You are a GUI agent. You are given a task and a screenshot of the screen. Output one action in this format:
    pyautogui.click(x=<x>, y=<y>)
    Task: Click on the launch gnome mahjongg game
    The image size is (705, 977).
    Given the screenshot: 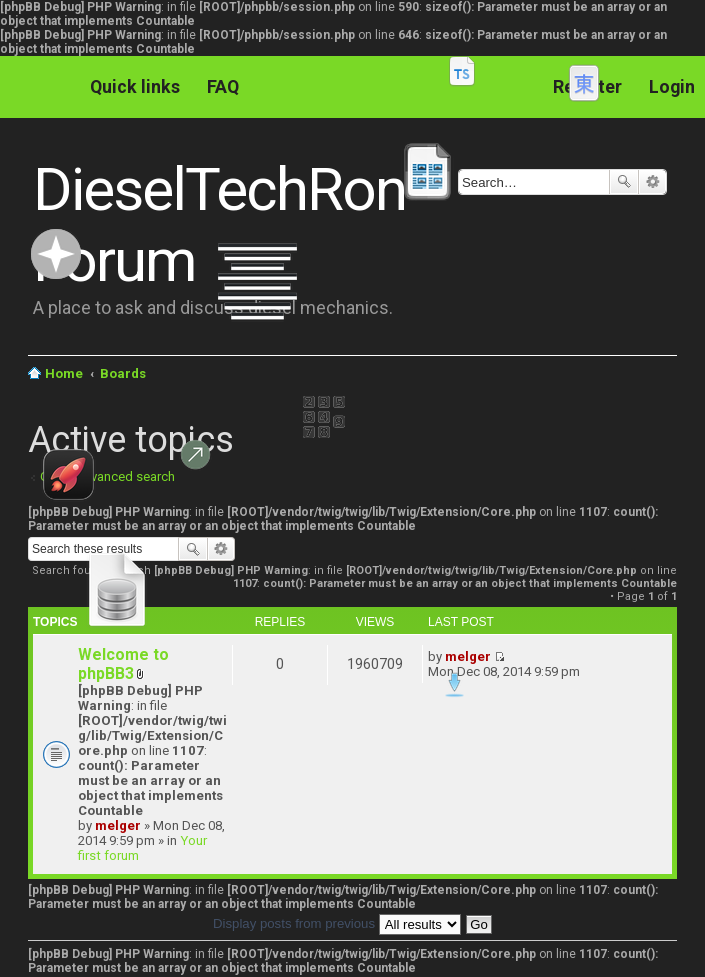 What is the action you would take?
    pyautogui.click(x=584, y=83)
    